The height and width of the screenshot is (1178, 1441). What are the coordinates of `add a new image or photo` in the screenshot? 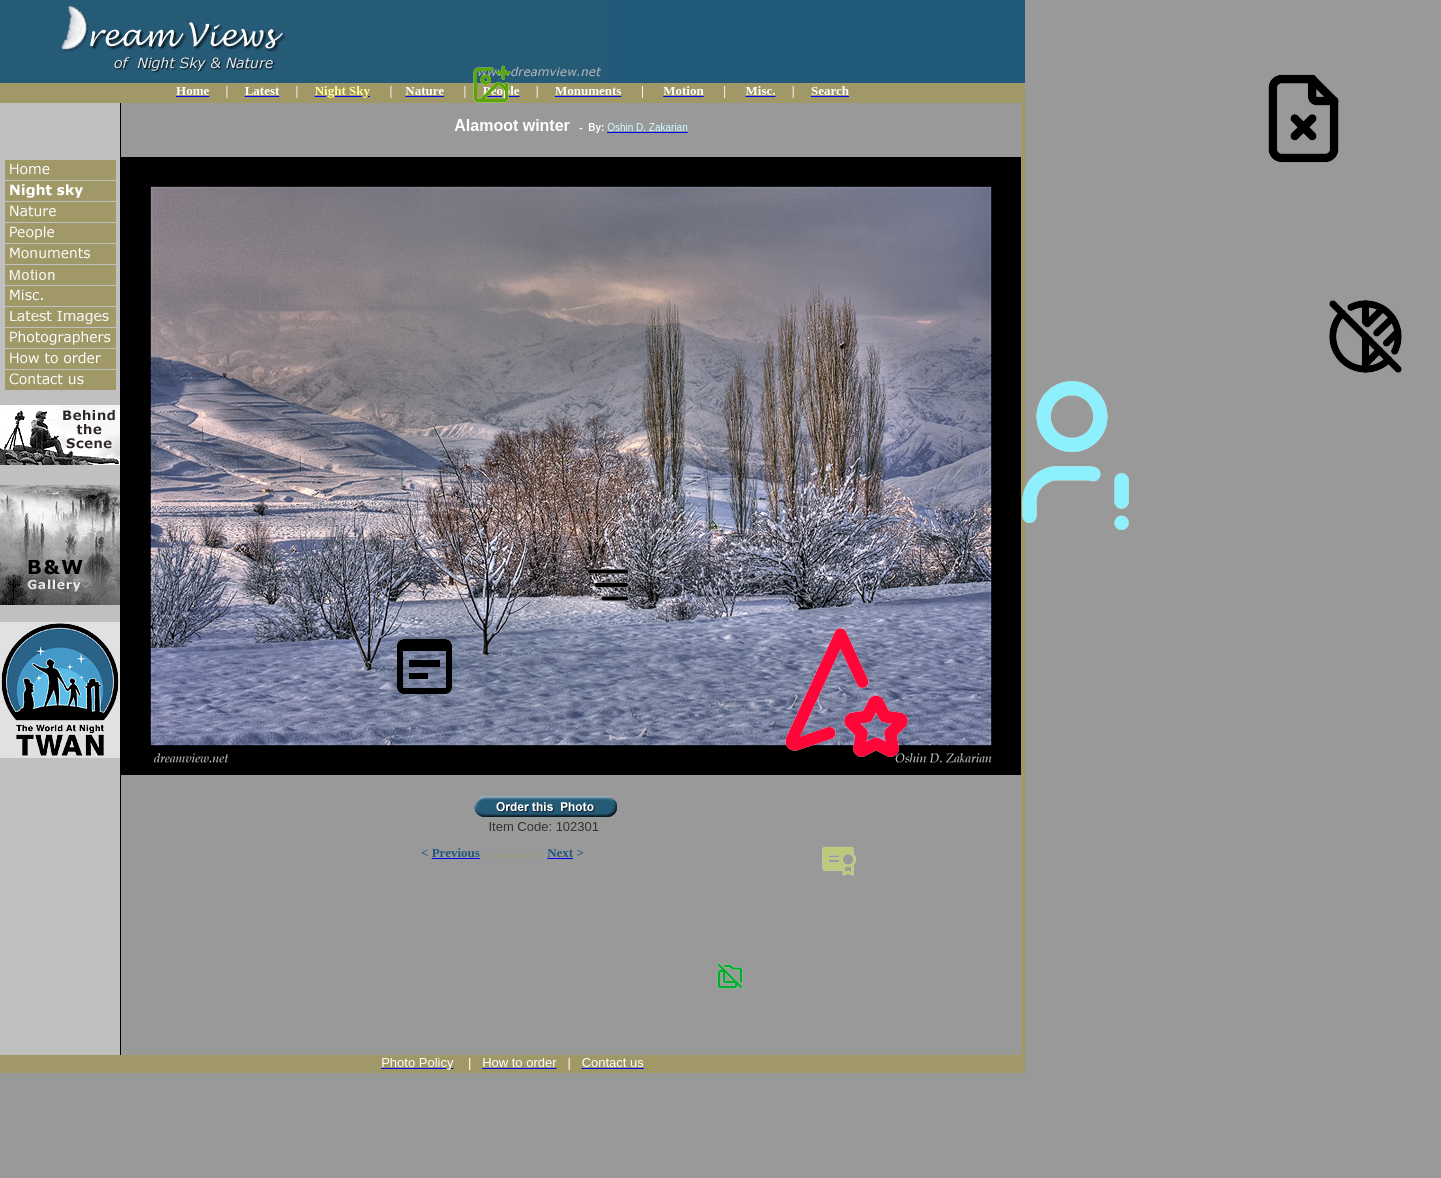 It's located at (491, 85).